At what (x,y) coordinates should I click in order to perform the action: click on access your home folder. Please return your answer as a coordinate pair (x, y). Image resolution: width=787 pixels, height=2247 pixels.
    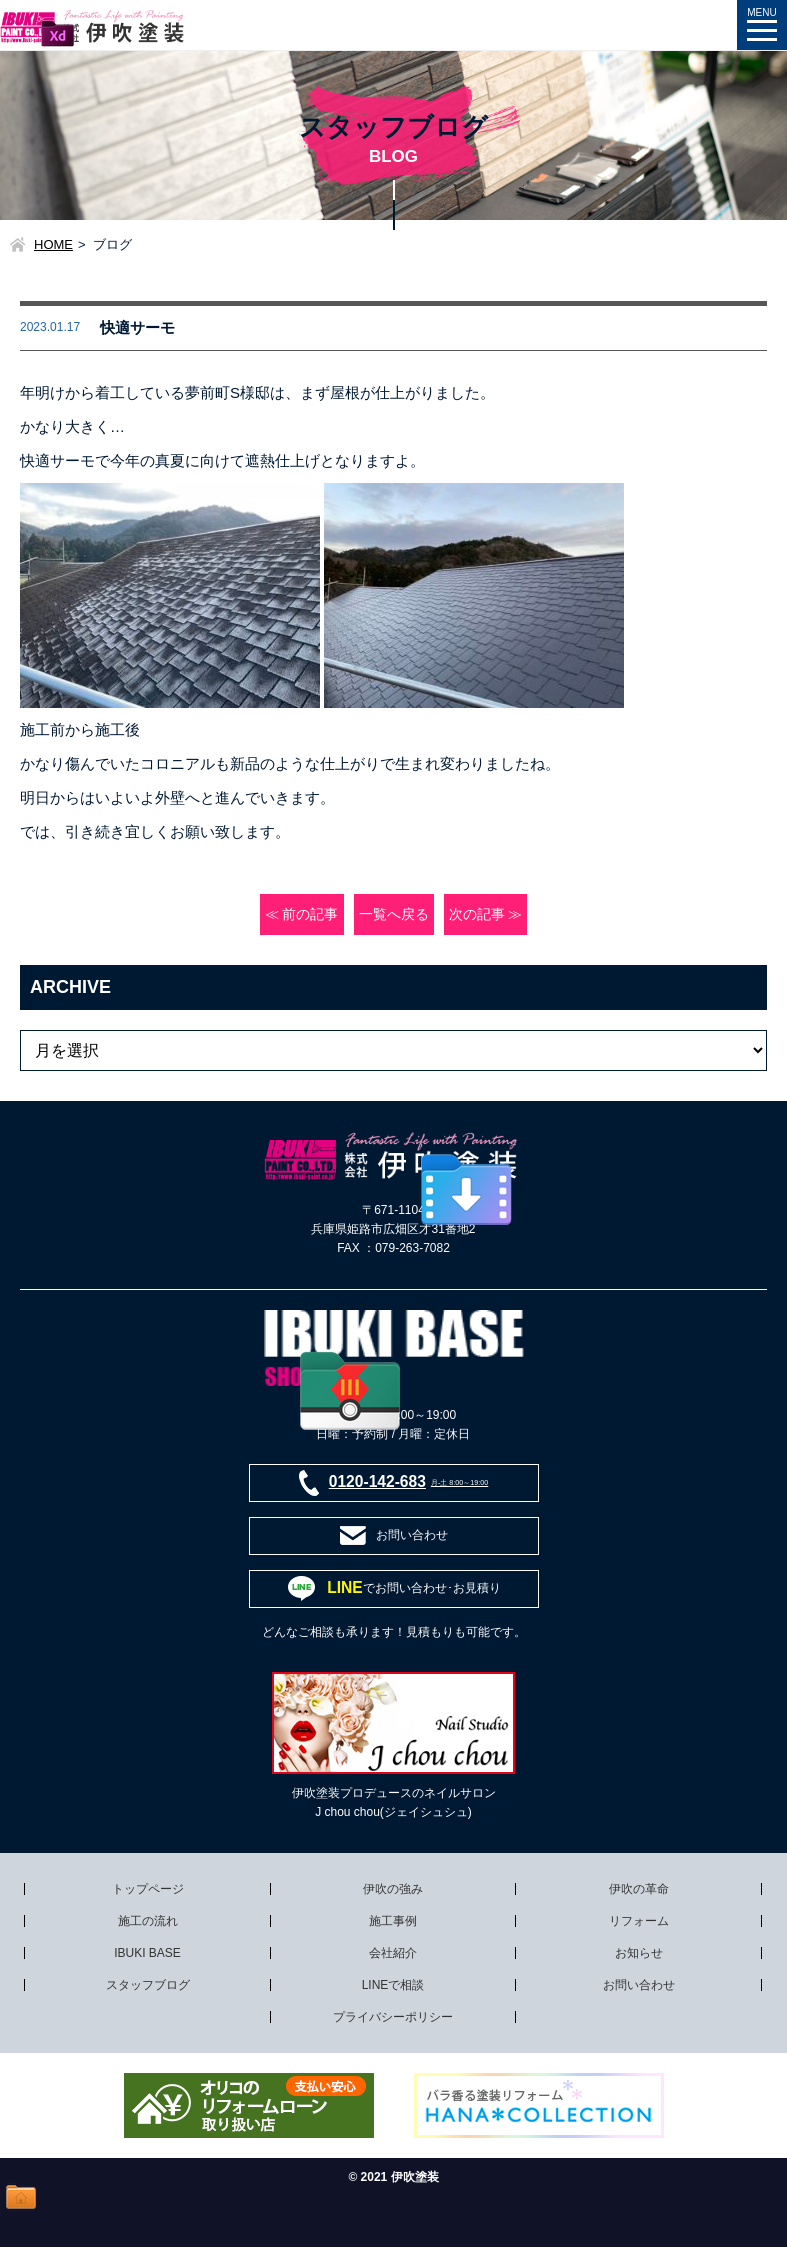
    Looking at the image, I should click on (21, 2197).